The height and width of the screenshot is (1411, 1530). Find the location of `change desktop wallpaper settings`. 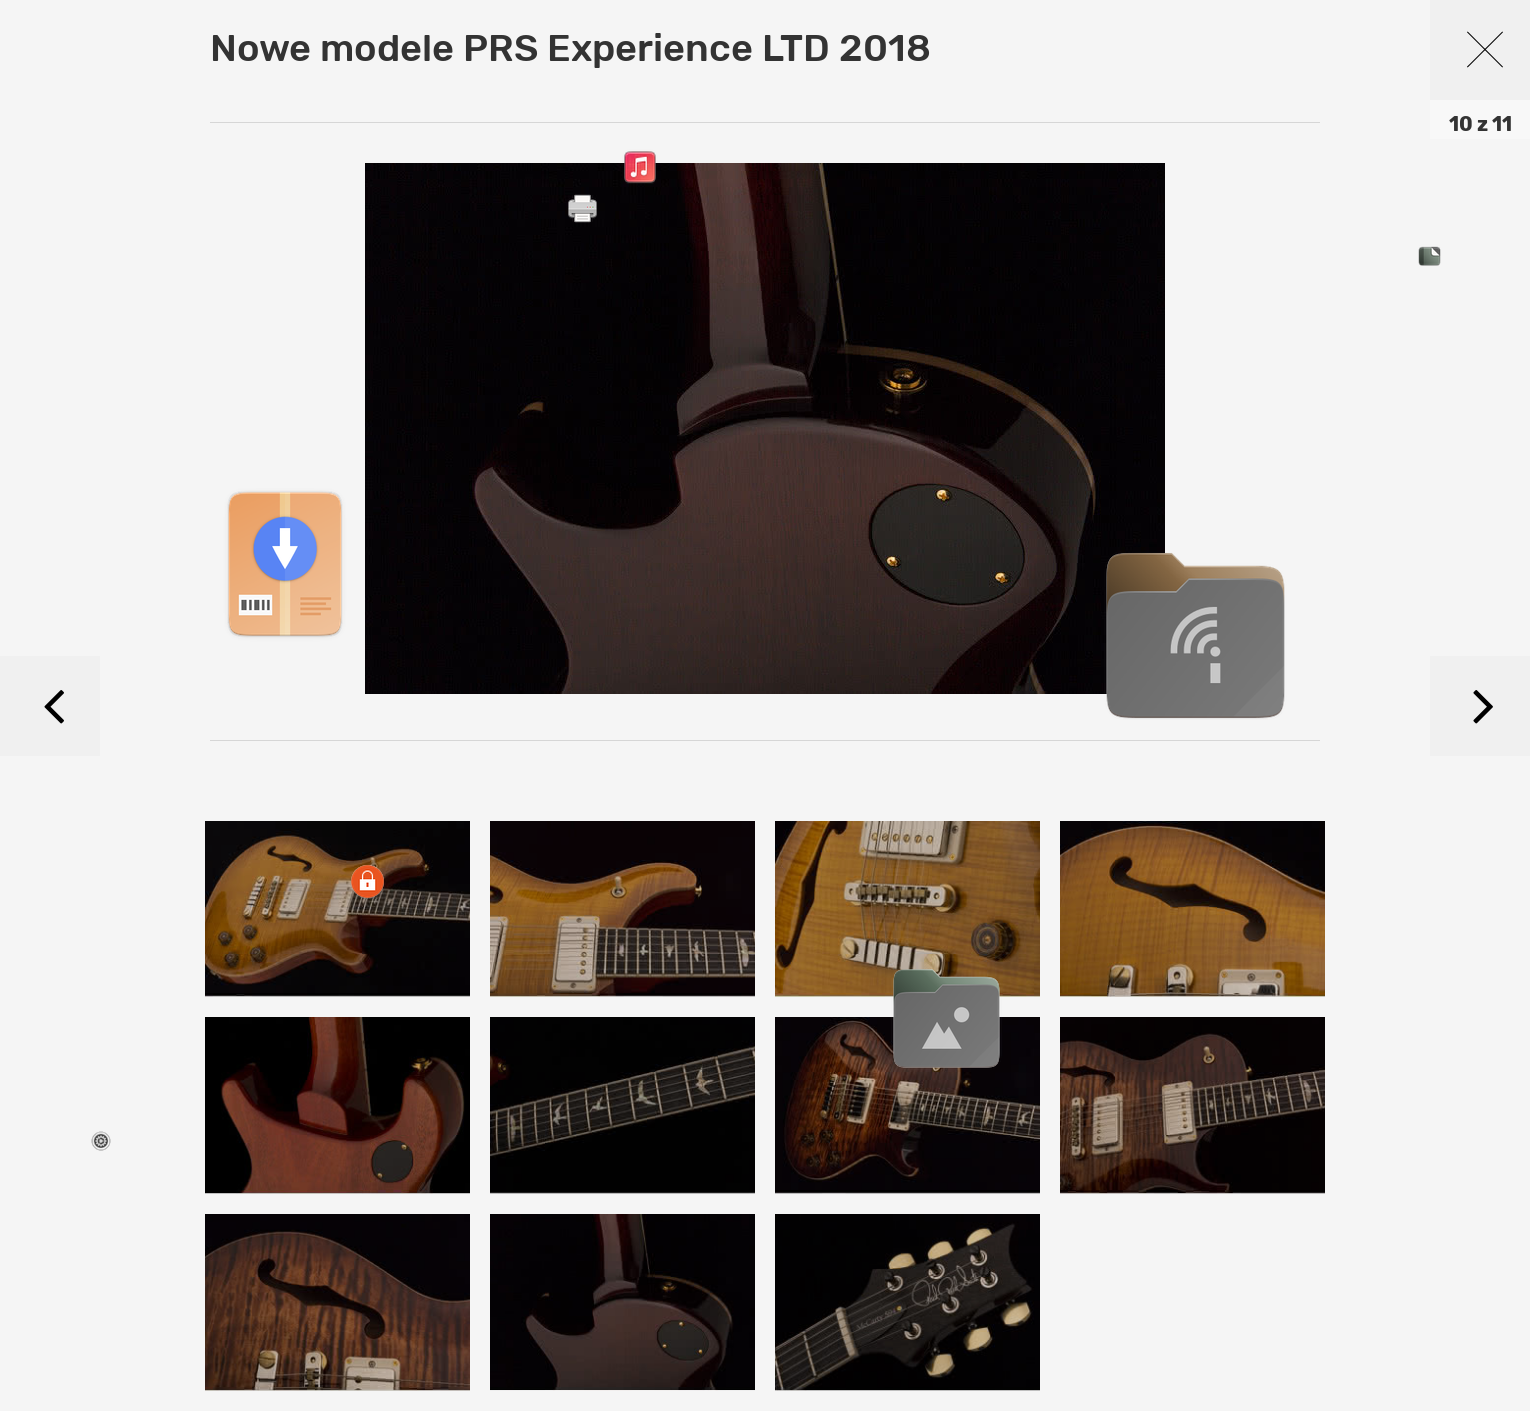

change desktop wallpaper settings is located at coordinates (1429, 255).